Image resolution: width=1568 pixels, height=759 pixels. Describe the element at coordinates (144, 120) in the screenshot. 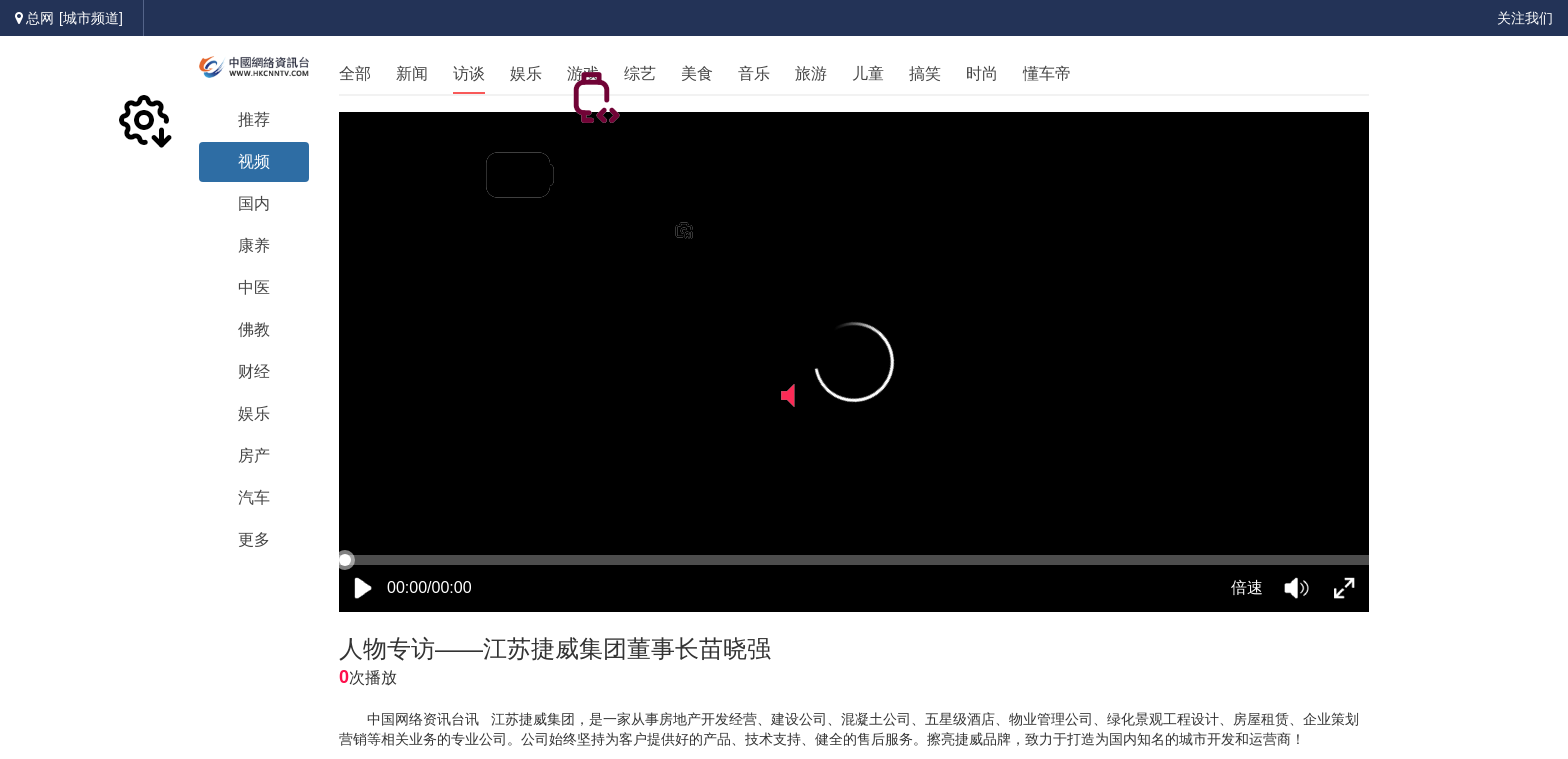

I see `download or export settings` at that location.